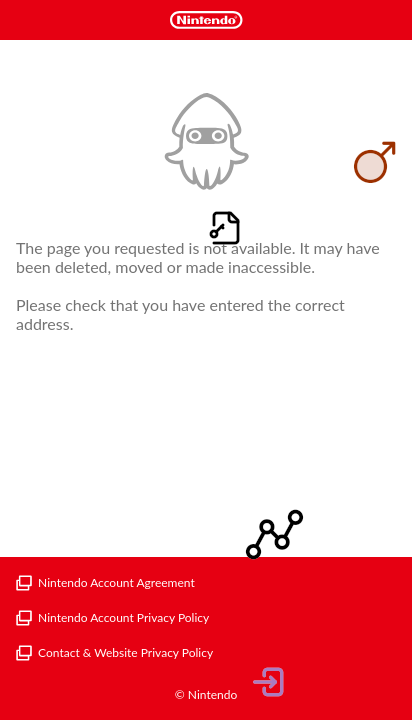 The image size is (412, 720). Describe the element at coordinates (226, 228) in the screenshot. I see `access encrypted or password-protected file` at that location.